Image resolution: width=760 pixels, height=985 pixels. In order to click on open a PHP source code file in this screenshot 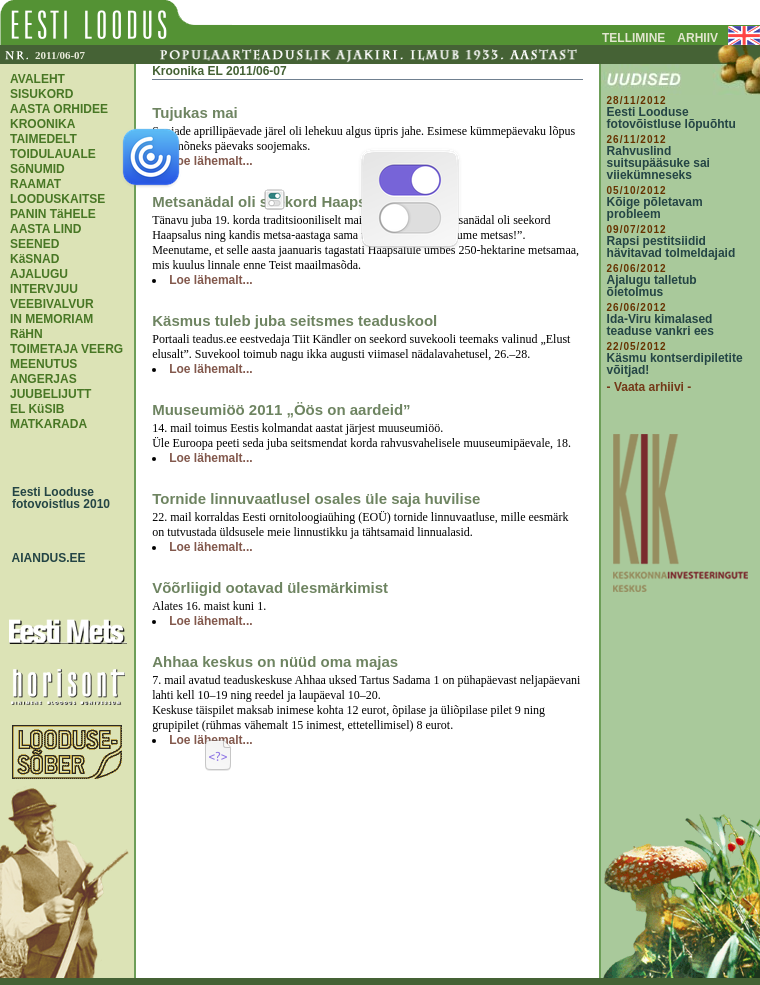, I will do `click(218, 755)`.